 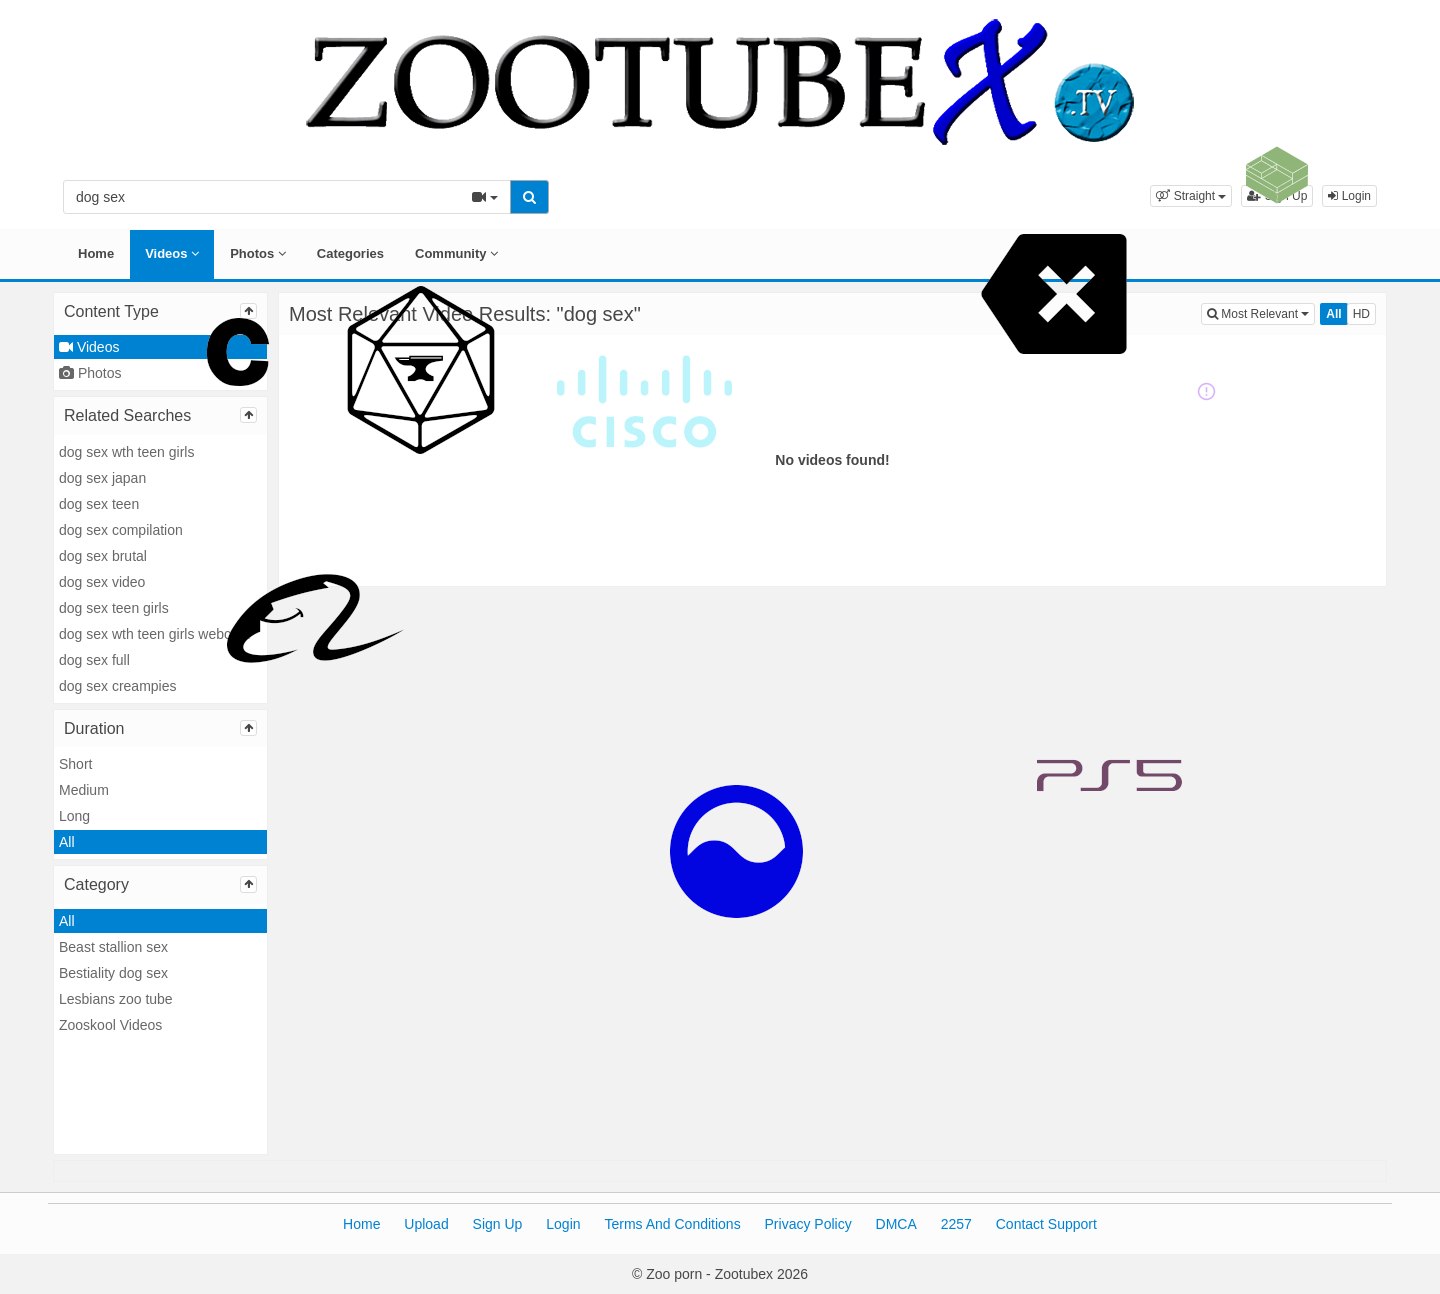 What do you see at coordinates (736, 851) in the screenshot?
I see `Laravel Horizon dashboard logo` at bounding box center [736, 851].